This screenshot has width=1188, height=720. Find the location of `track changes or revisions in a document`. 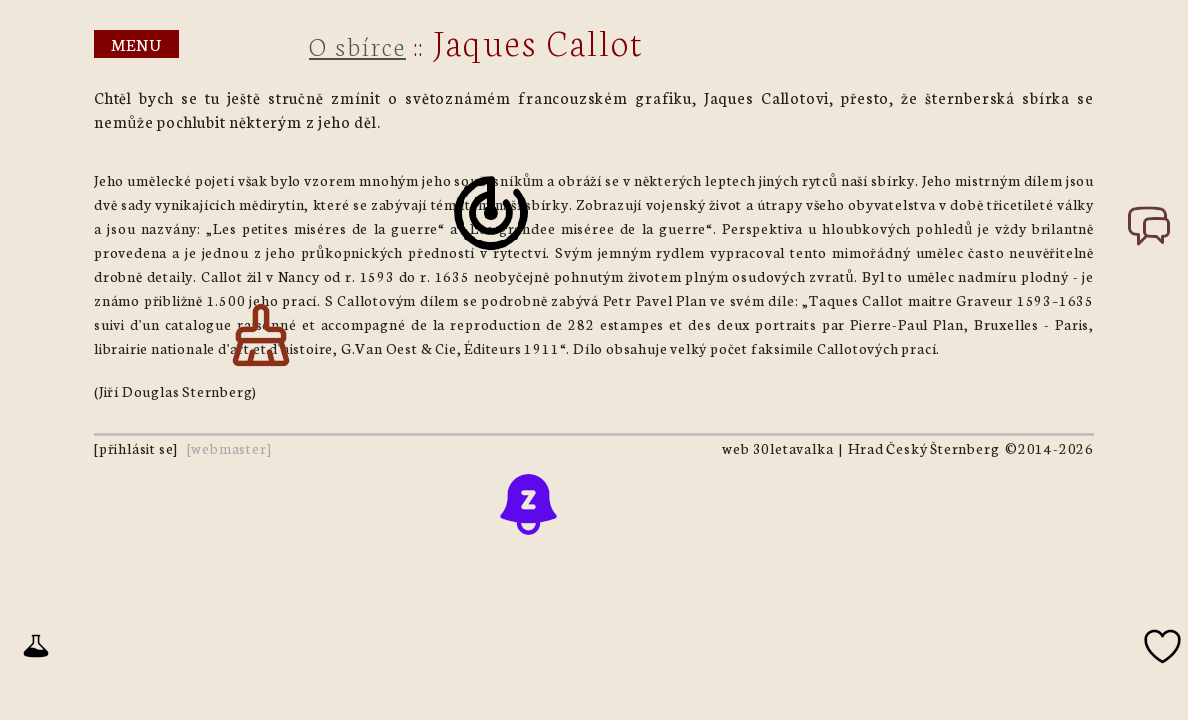

track changes or revisions in a document is located at coordinates (491, 213).